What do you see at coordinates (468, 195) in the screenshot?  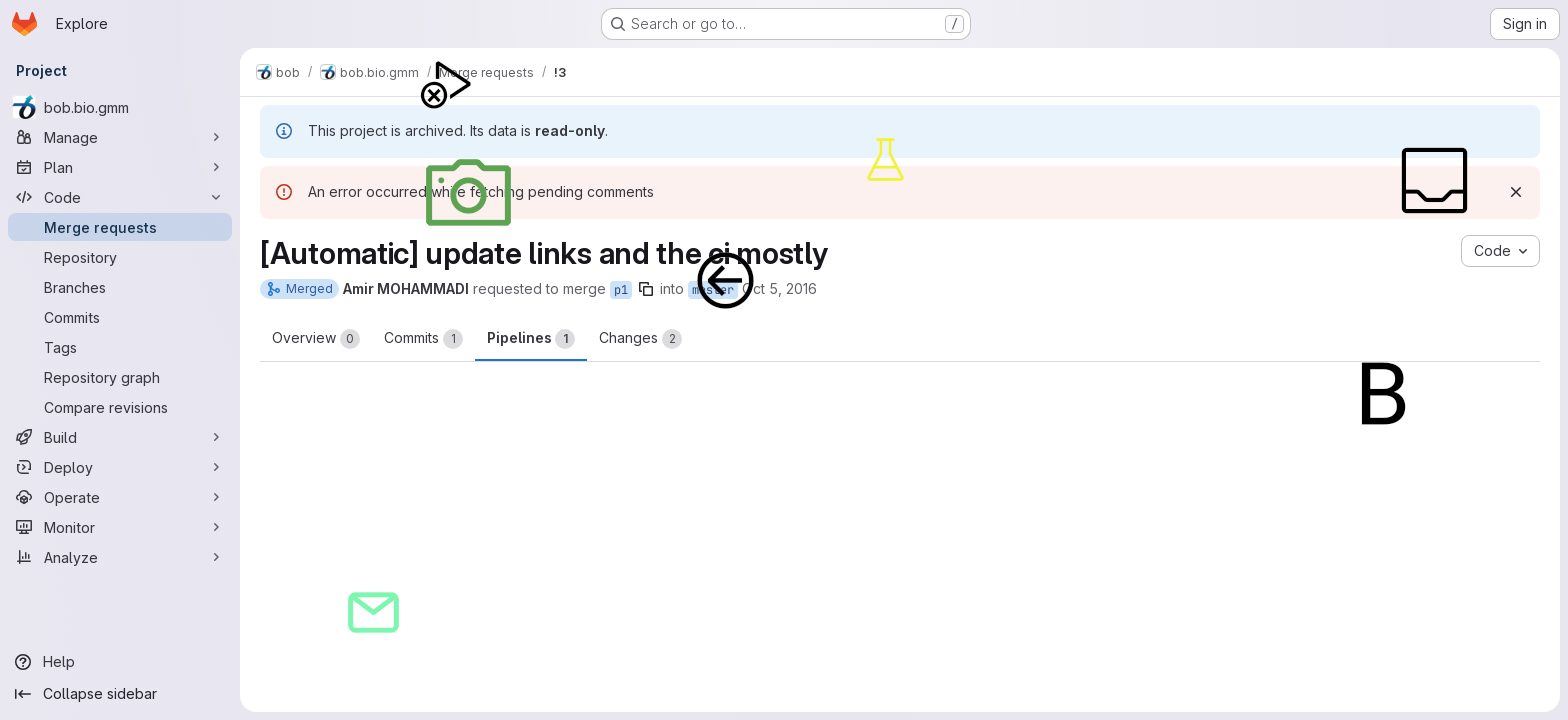 I see `take a photo or screenshot` at bounding box center [468, 195].